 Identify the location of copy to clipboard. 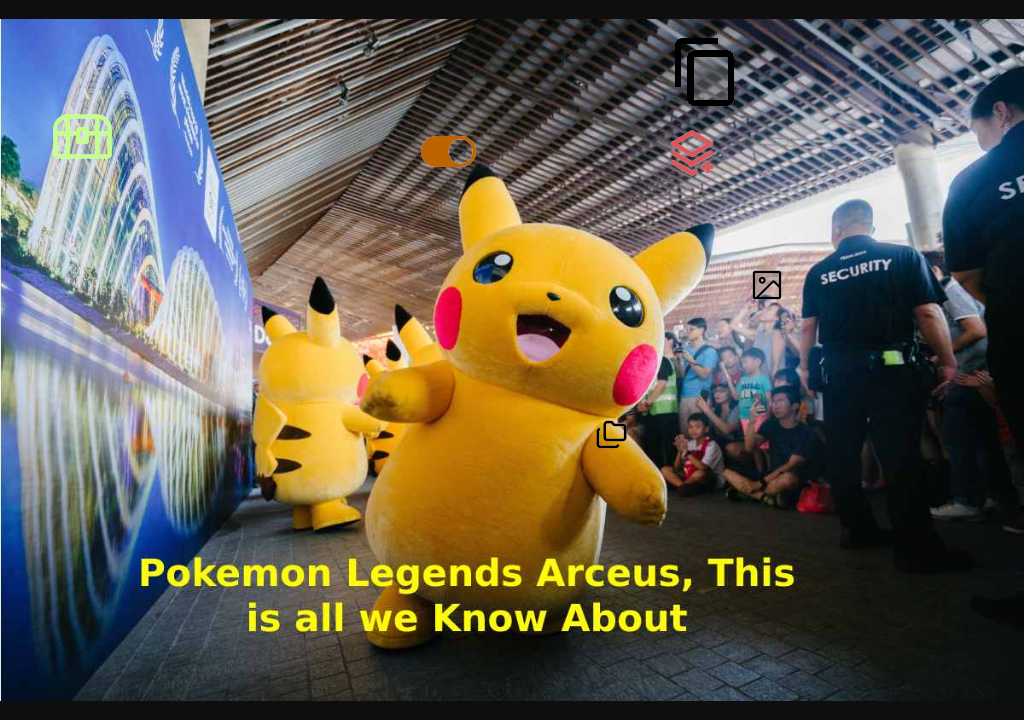
(706, 72).